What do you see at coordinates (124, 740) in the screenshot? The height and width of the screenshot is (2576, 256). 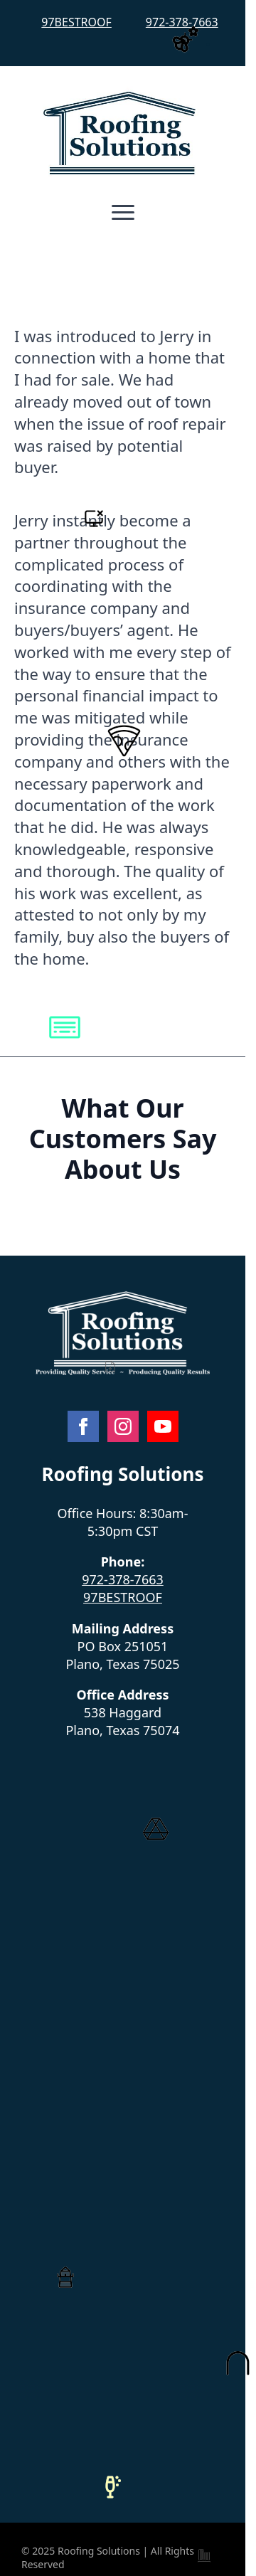 I see `browse food or restaurant options` at bounding box center [124, 740].